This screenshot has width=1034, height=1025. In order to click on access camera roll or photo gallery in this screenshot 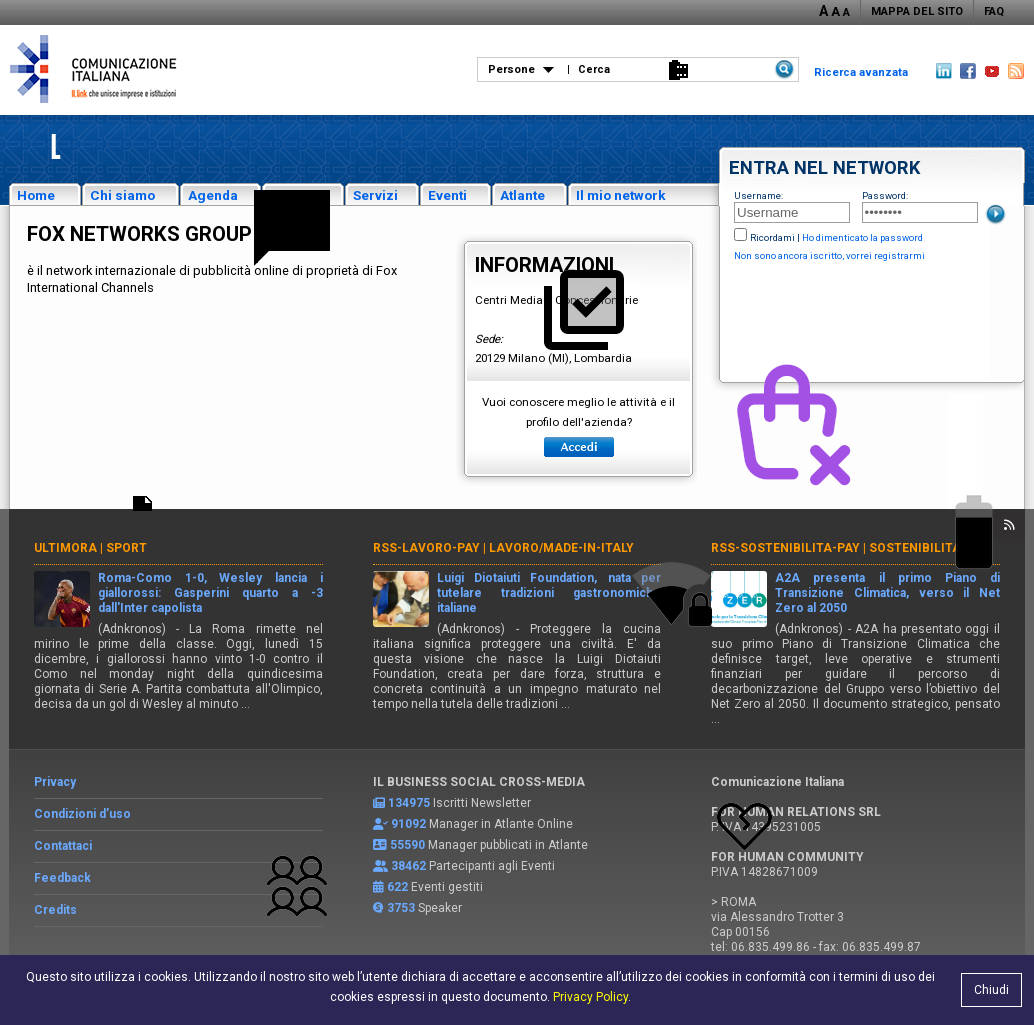, I will do `click(678, 70)`.